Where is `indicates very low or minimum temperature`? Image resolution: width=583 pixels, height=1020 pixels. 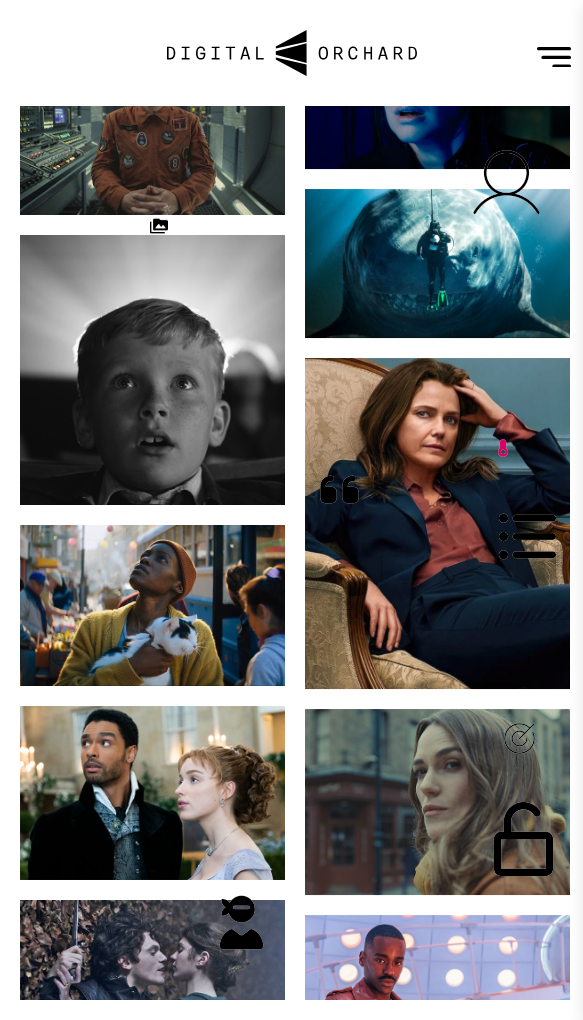
indicates very low or minimum temperature is located at coordinates (503, 448).